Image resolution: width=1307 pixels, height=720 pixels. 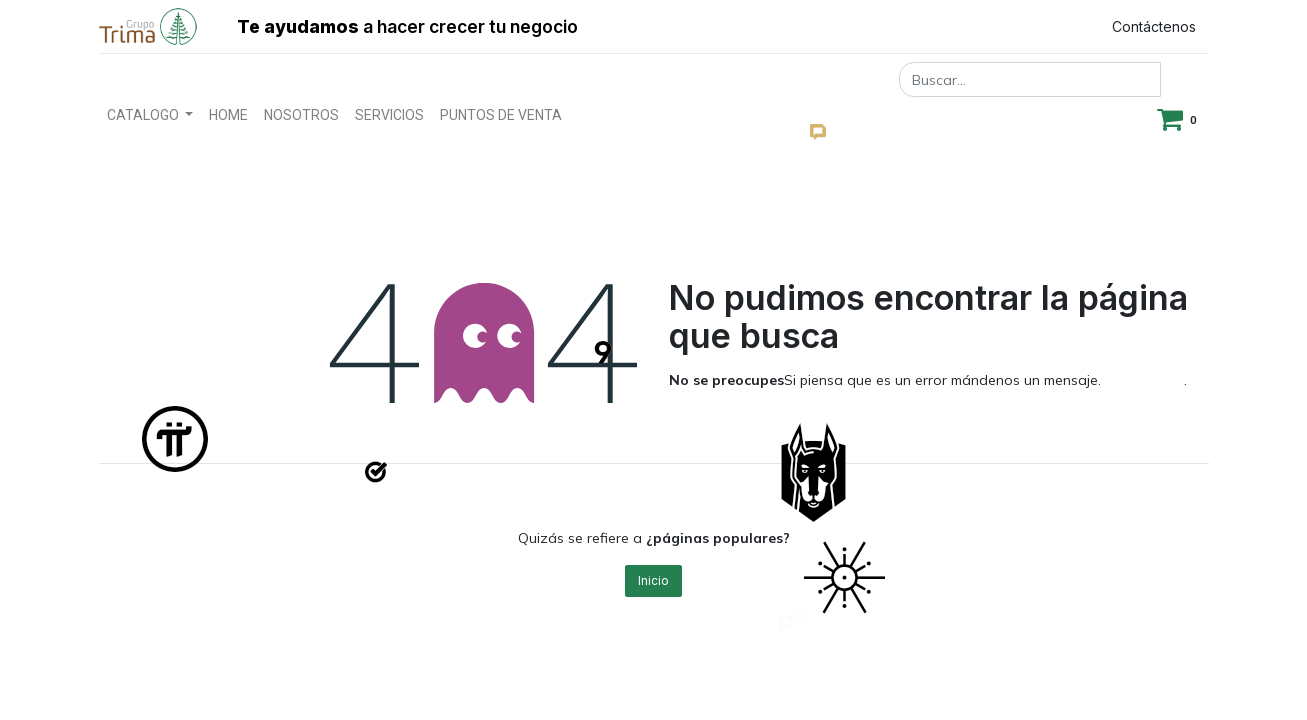 What do you see at coordinates (813, 472) in the screenshot?
I see `access Snyk security dashboard` at bounding box center [813, 472].